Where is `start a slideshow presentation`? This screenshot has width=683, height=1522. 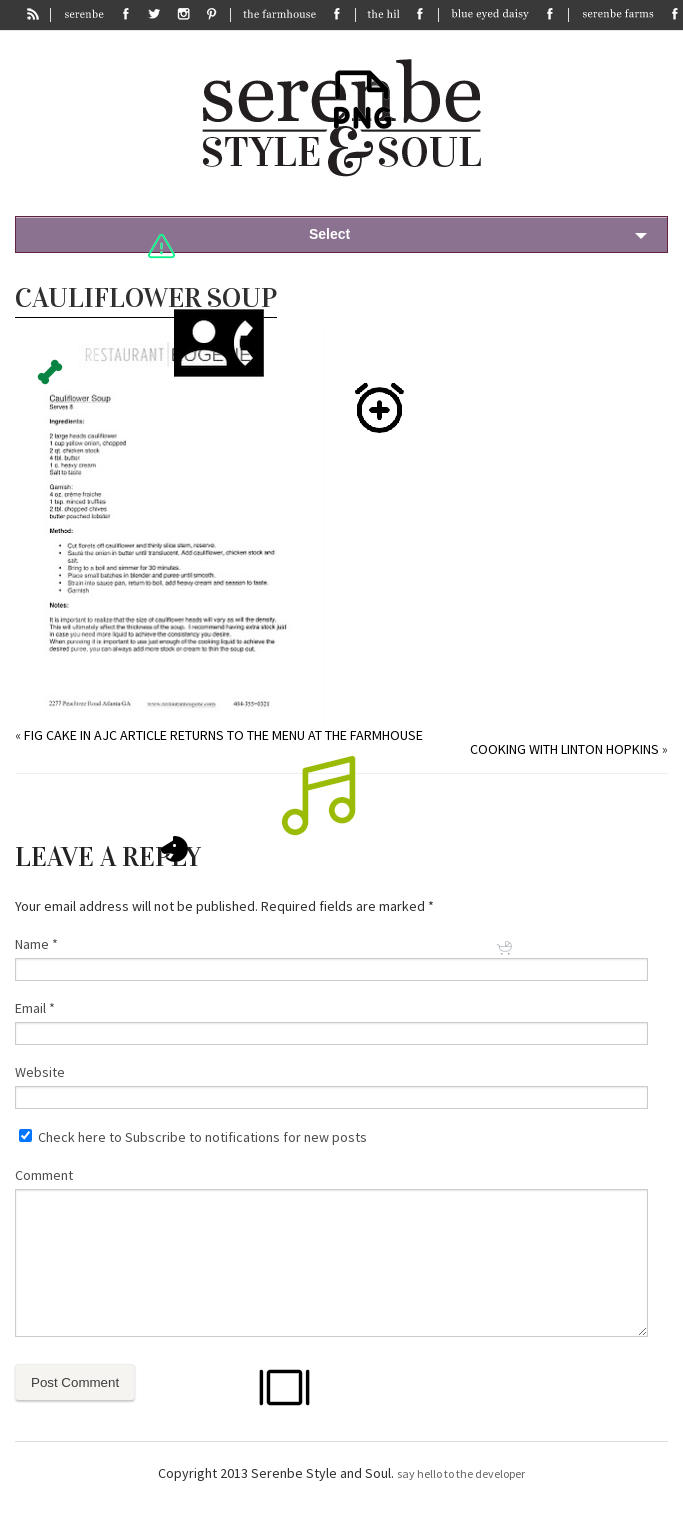 start a slideshow presentation is located at coordinates (284, 1387).